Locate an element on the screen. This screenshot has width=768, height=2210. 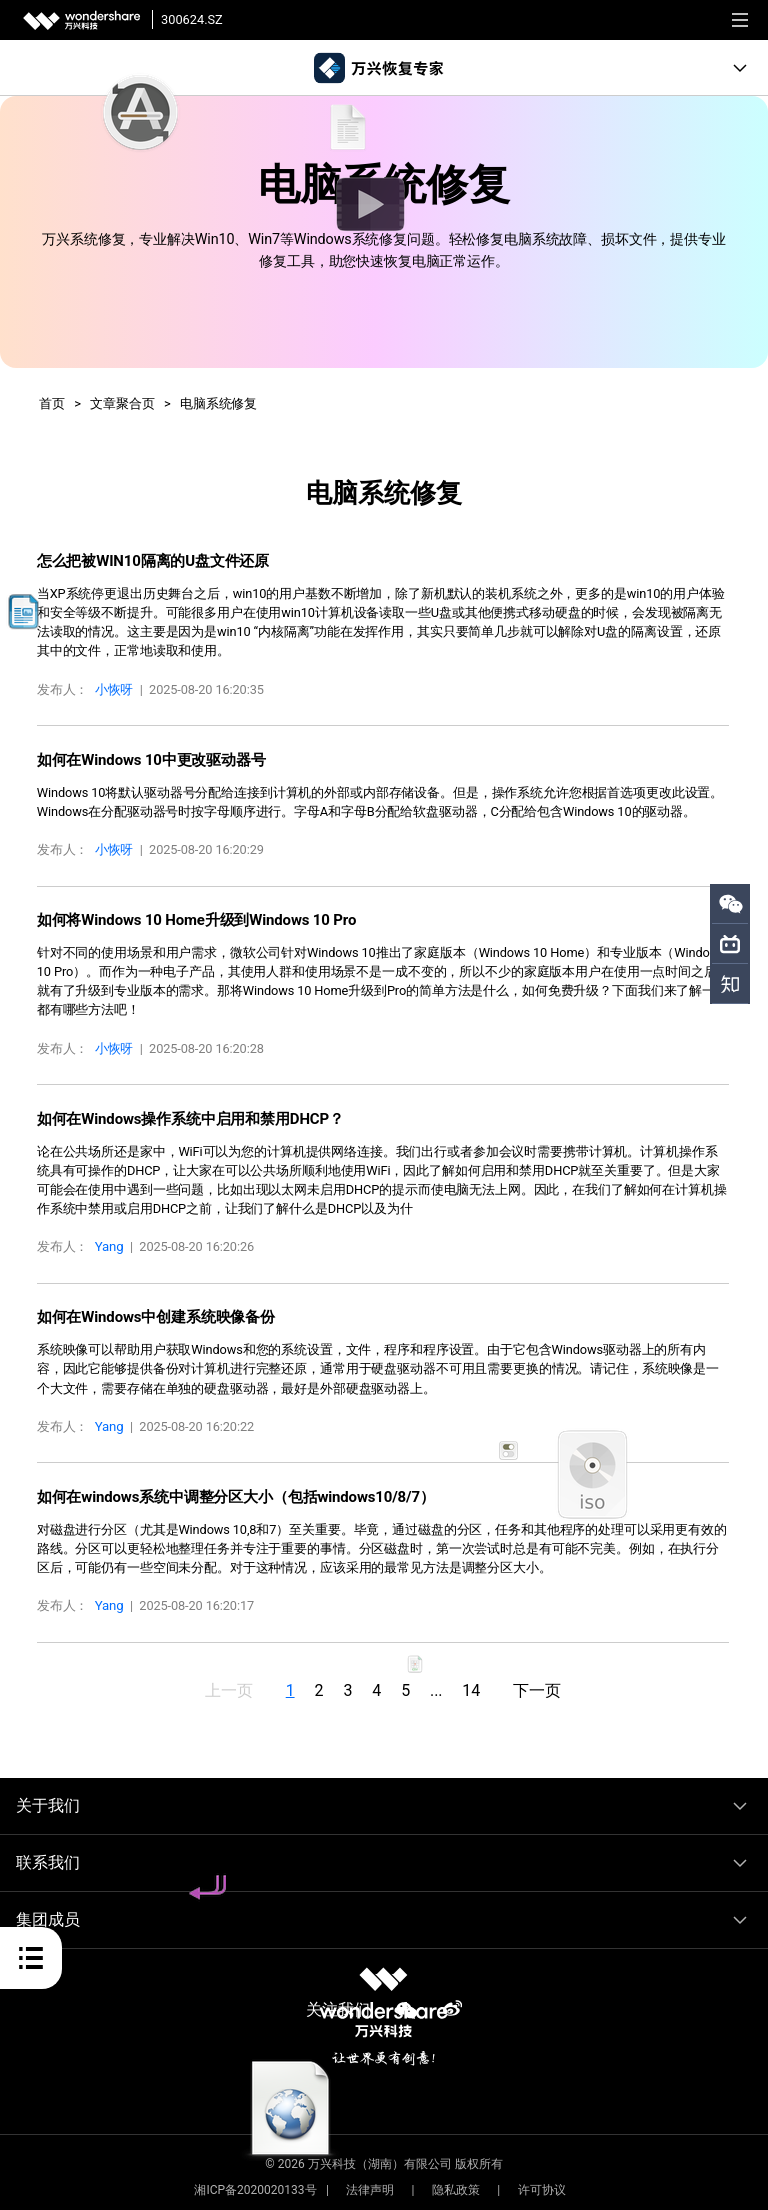
reply to all recipients of an email is located at coordinates (207, 1885).